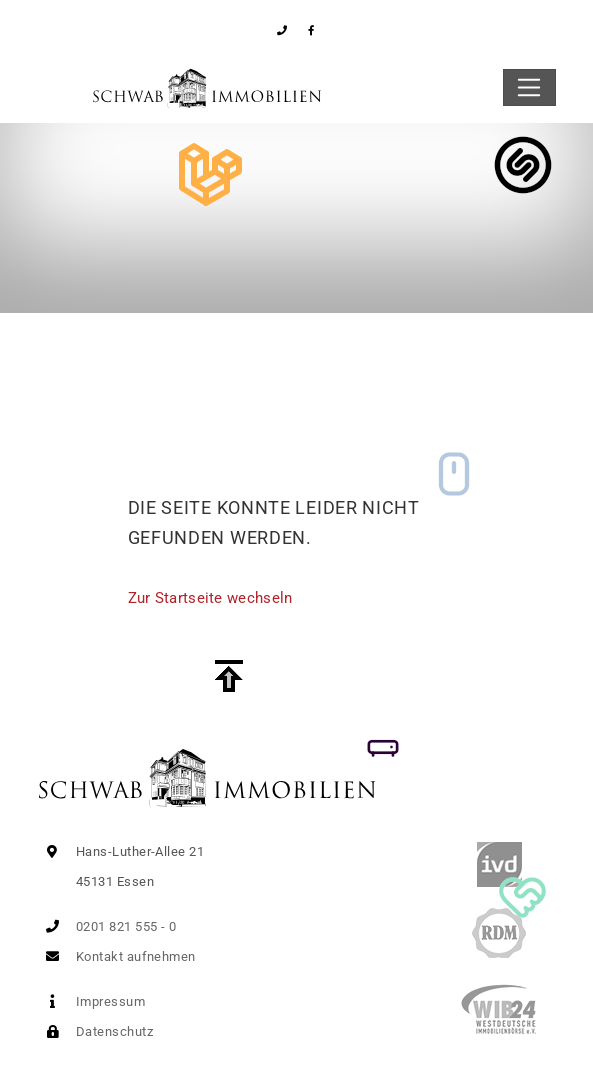 This screenshot has width=593, height=1092. I want to click on mouse input device settings, so click(454, 474).